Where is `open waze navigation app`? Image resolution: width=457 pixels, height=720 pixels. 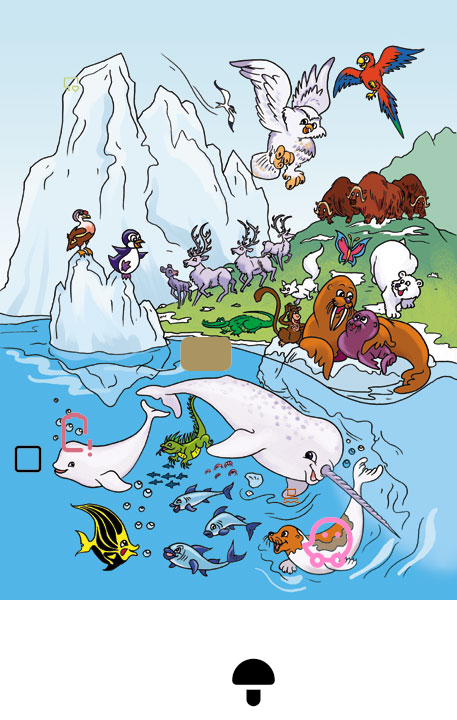
open waze navigation app is located at coordinates (327, 542).